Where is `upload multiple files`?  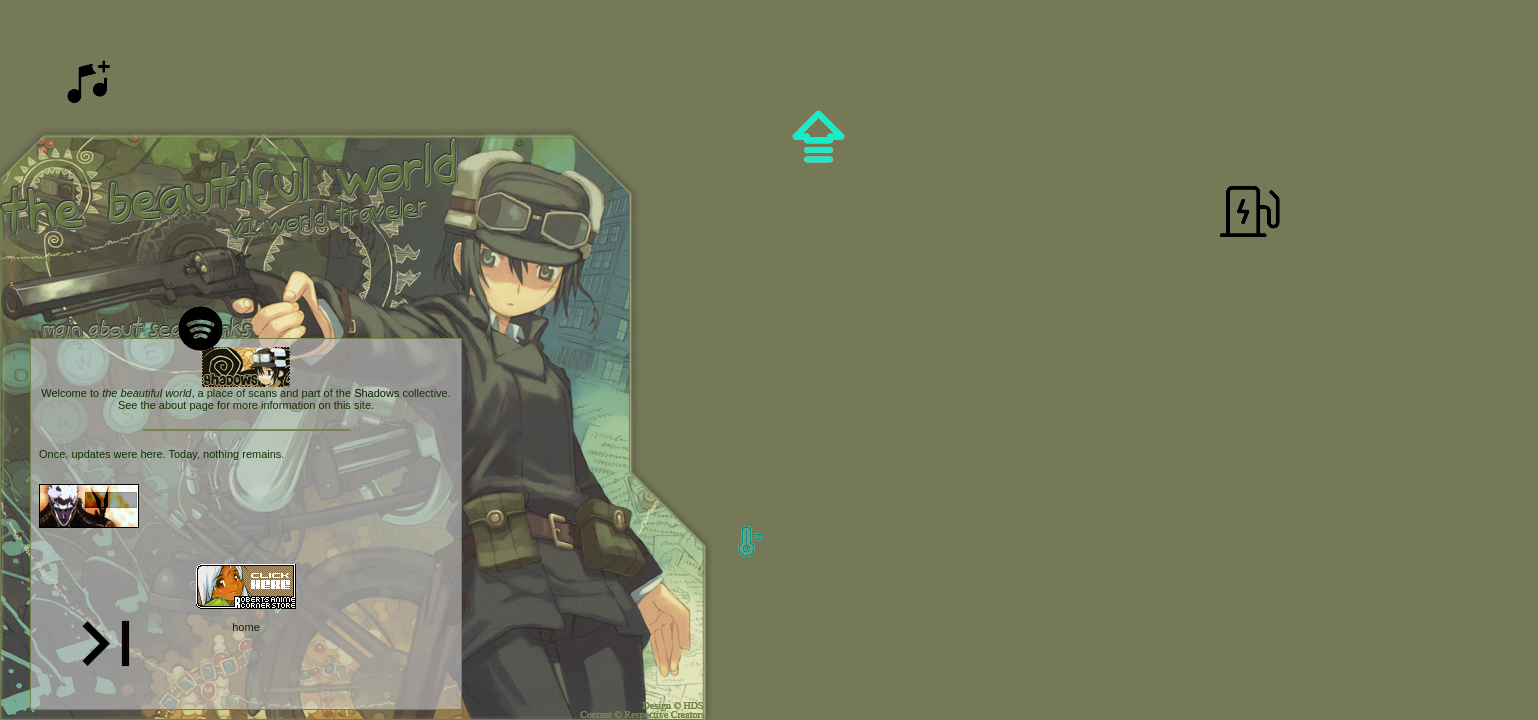 upload multiple files is located at coordinates (818, 138).